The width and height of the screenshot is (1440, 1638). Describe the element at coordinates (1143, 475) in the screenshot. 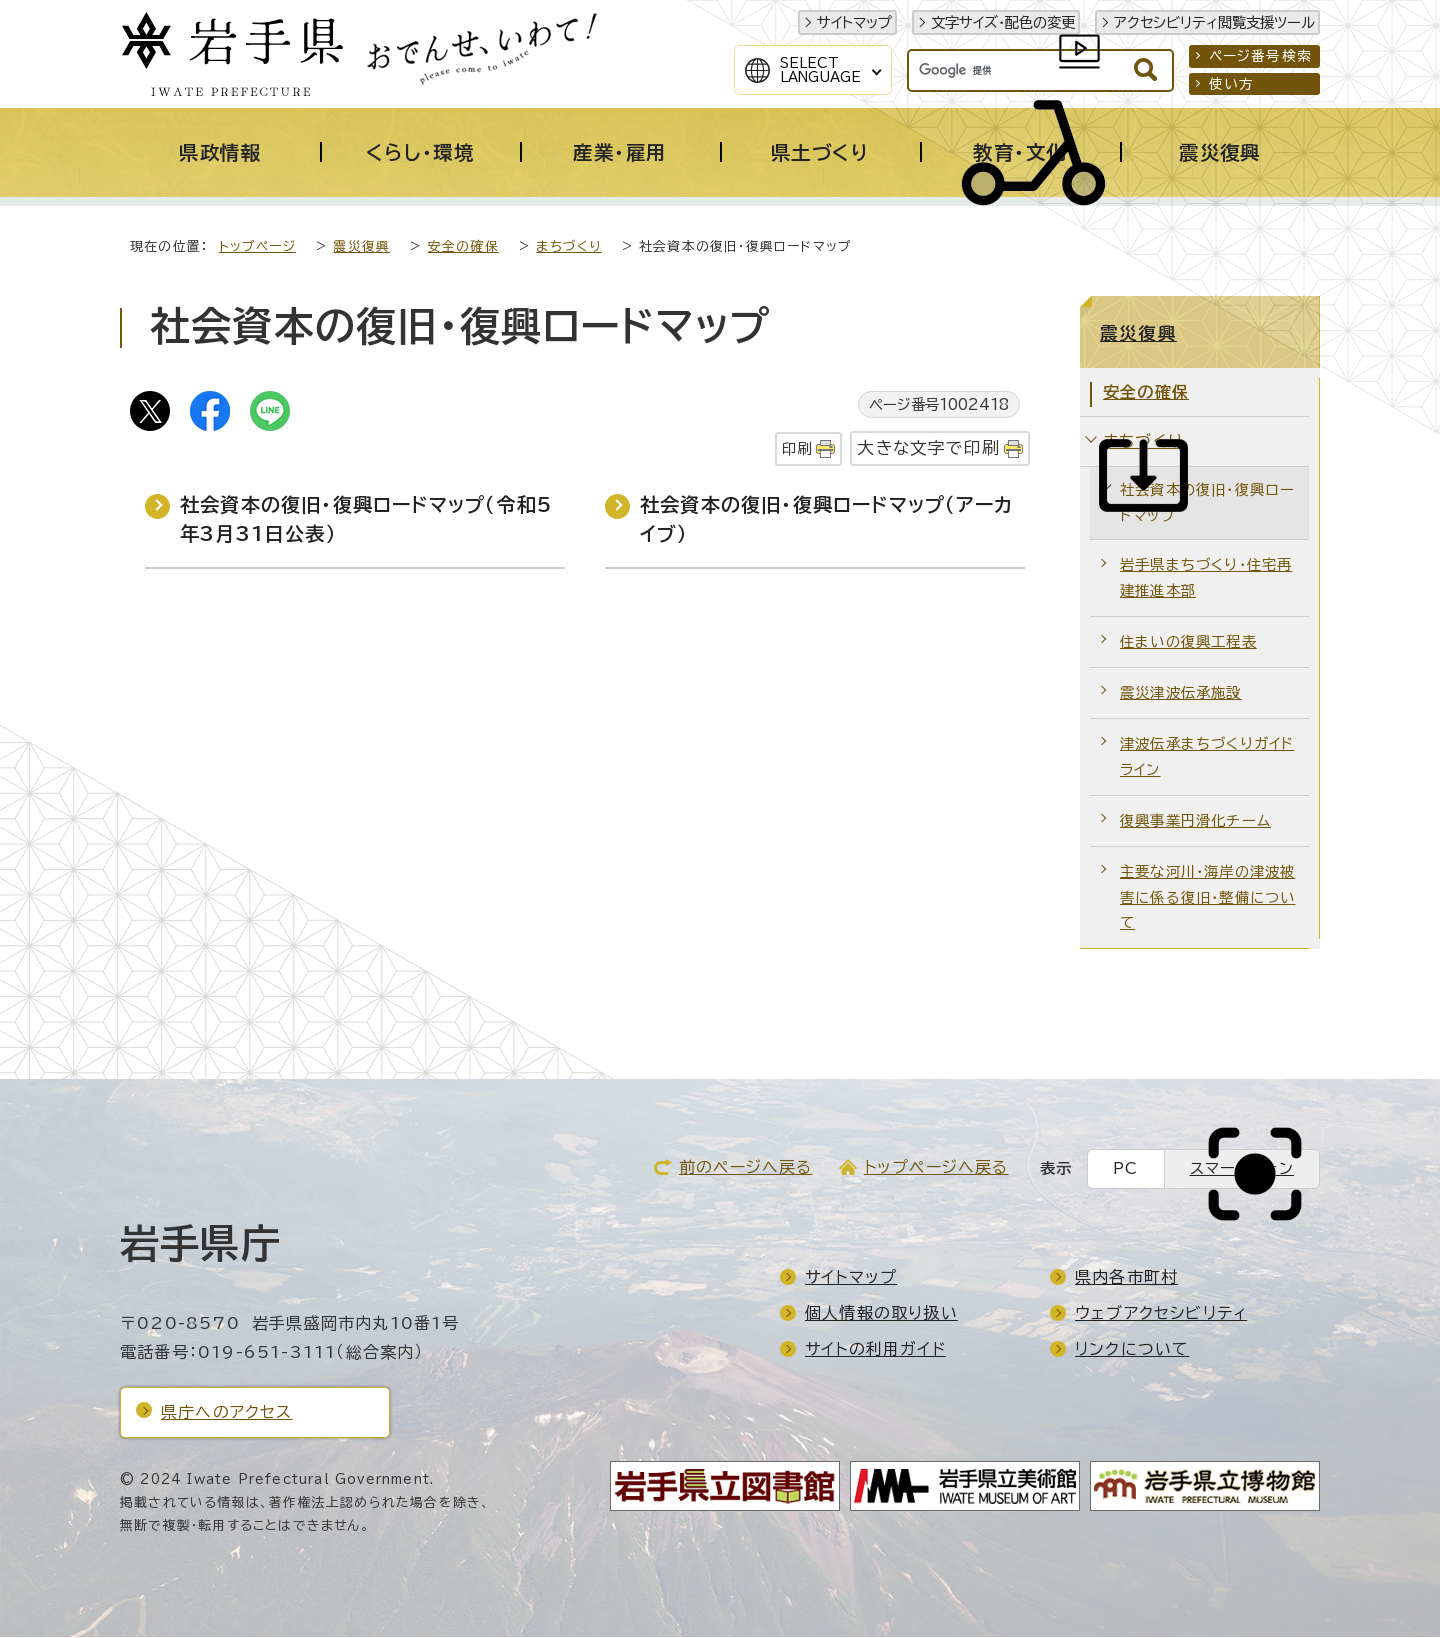

I see `download a system update` at that location.